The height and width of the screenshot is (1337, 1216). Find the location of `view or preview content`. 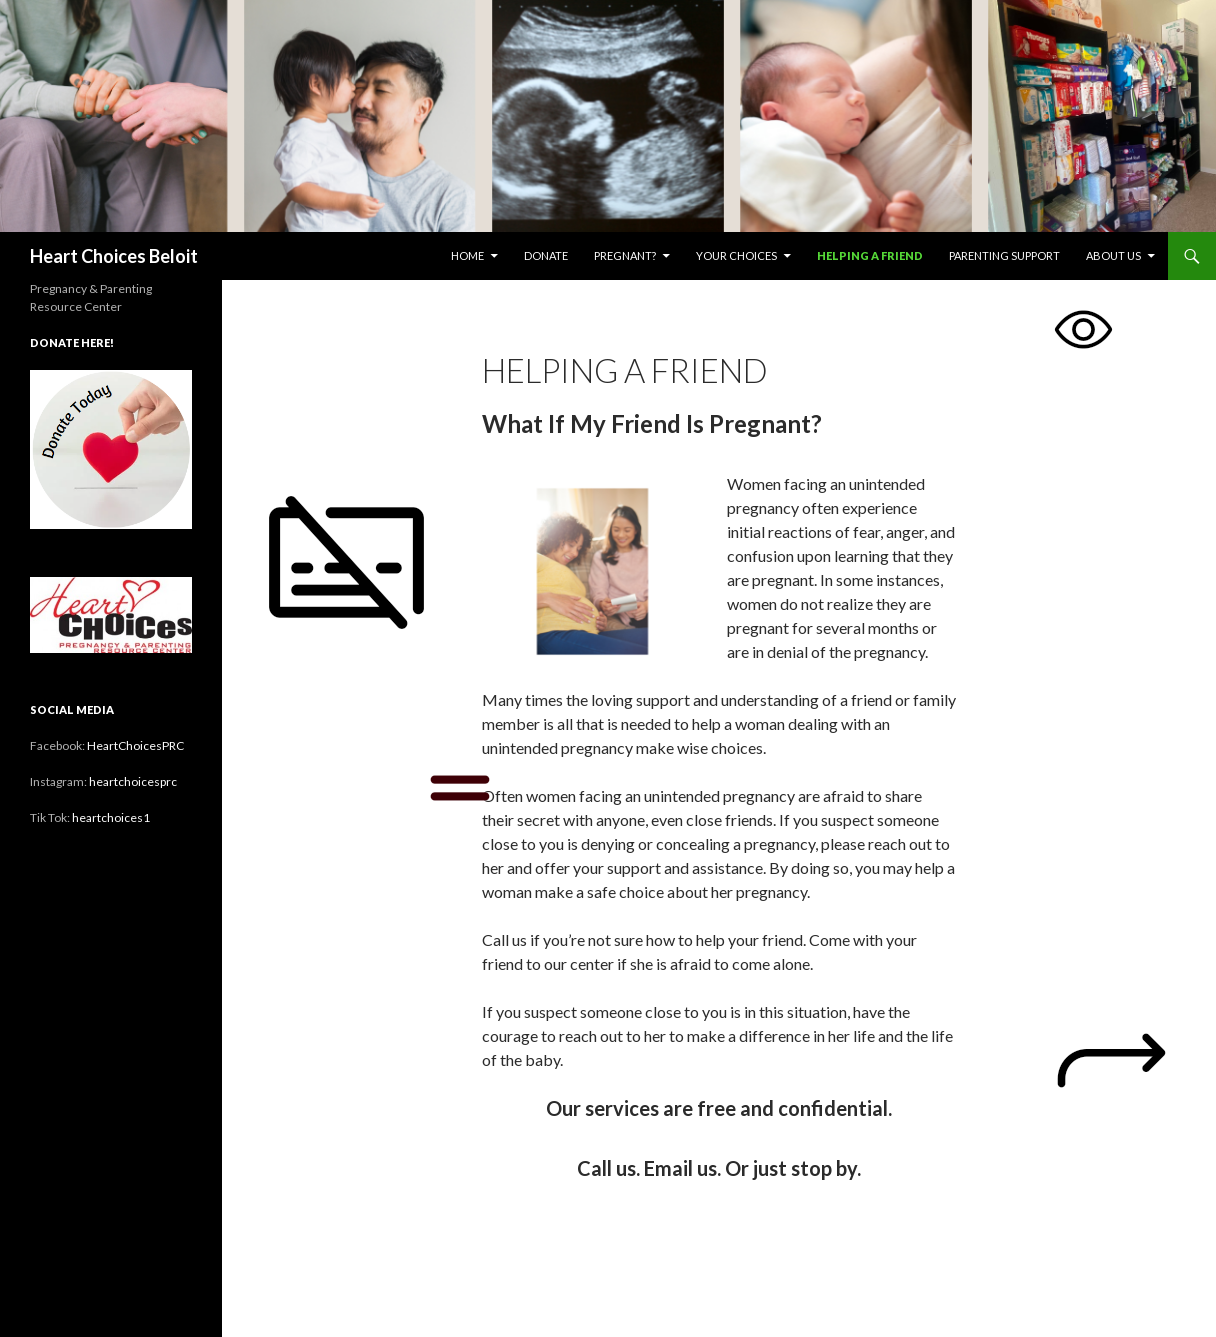

view or preview content is located at coordinates (1083, 329).